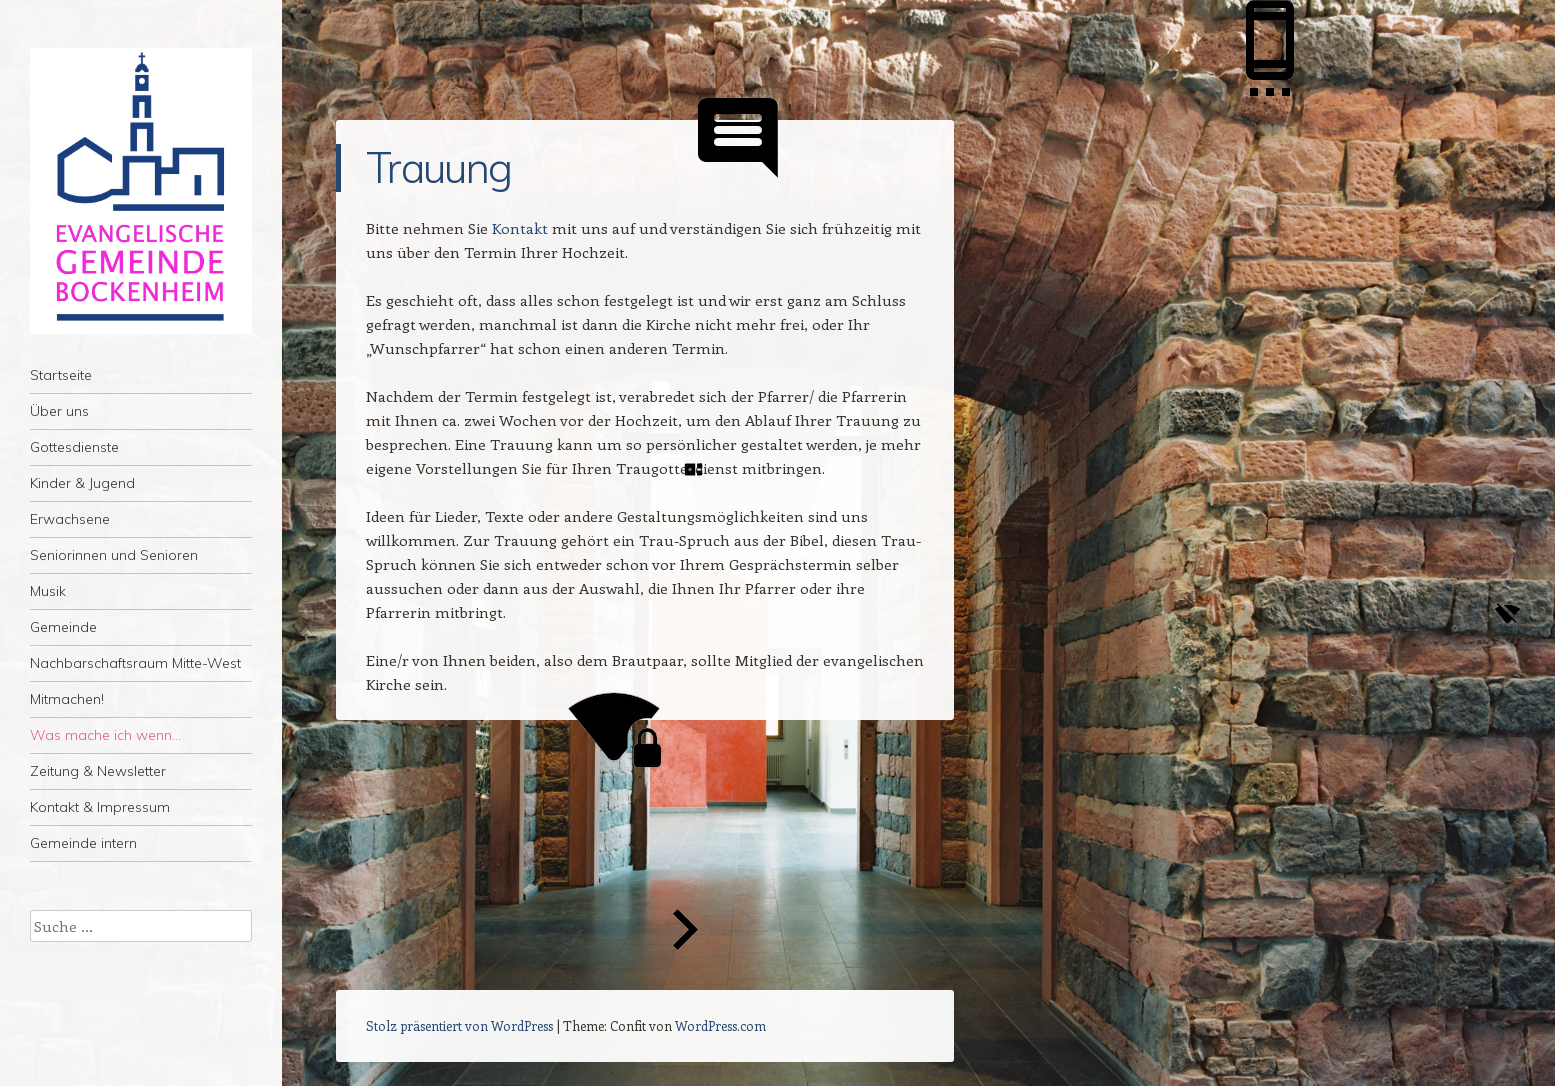 This screenshot has height=1086, width=1555. I want to click on open comments section, so click(738, 138).